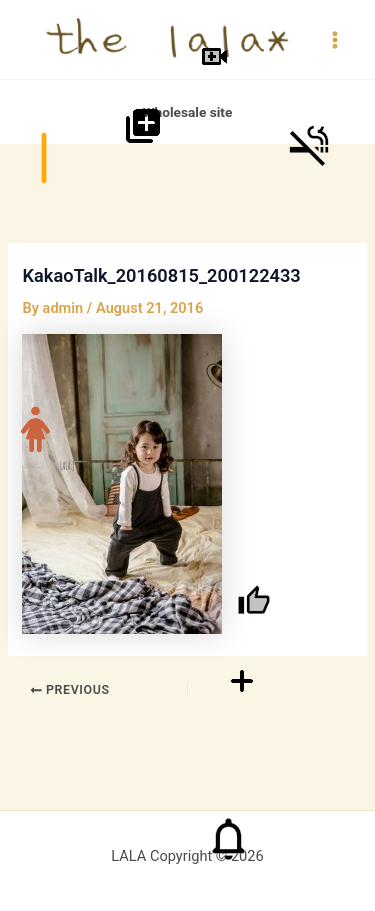 This screenshot has height=911, width=375. What do you see at coordinates (35, 429) in the screenshot?
I see `indicates female or women's restroom` at bounding box center [35, 429].